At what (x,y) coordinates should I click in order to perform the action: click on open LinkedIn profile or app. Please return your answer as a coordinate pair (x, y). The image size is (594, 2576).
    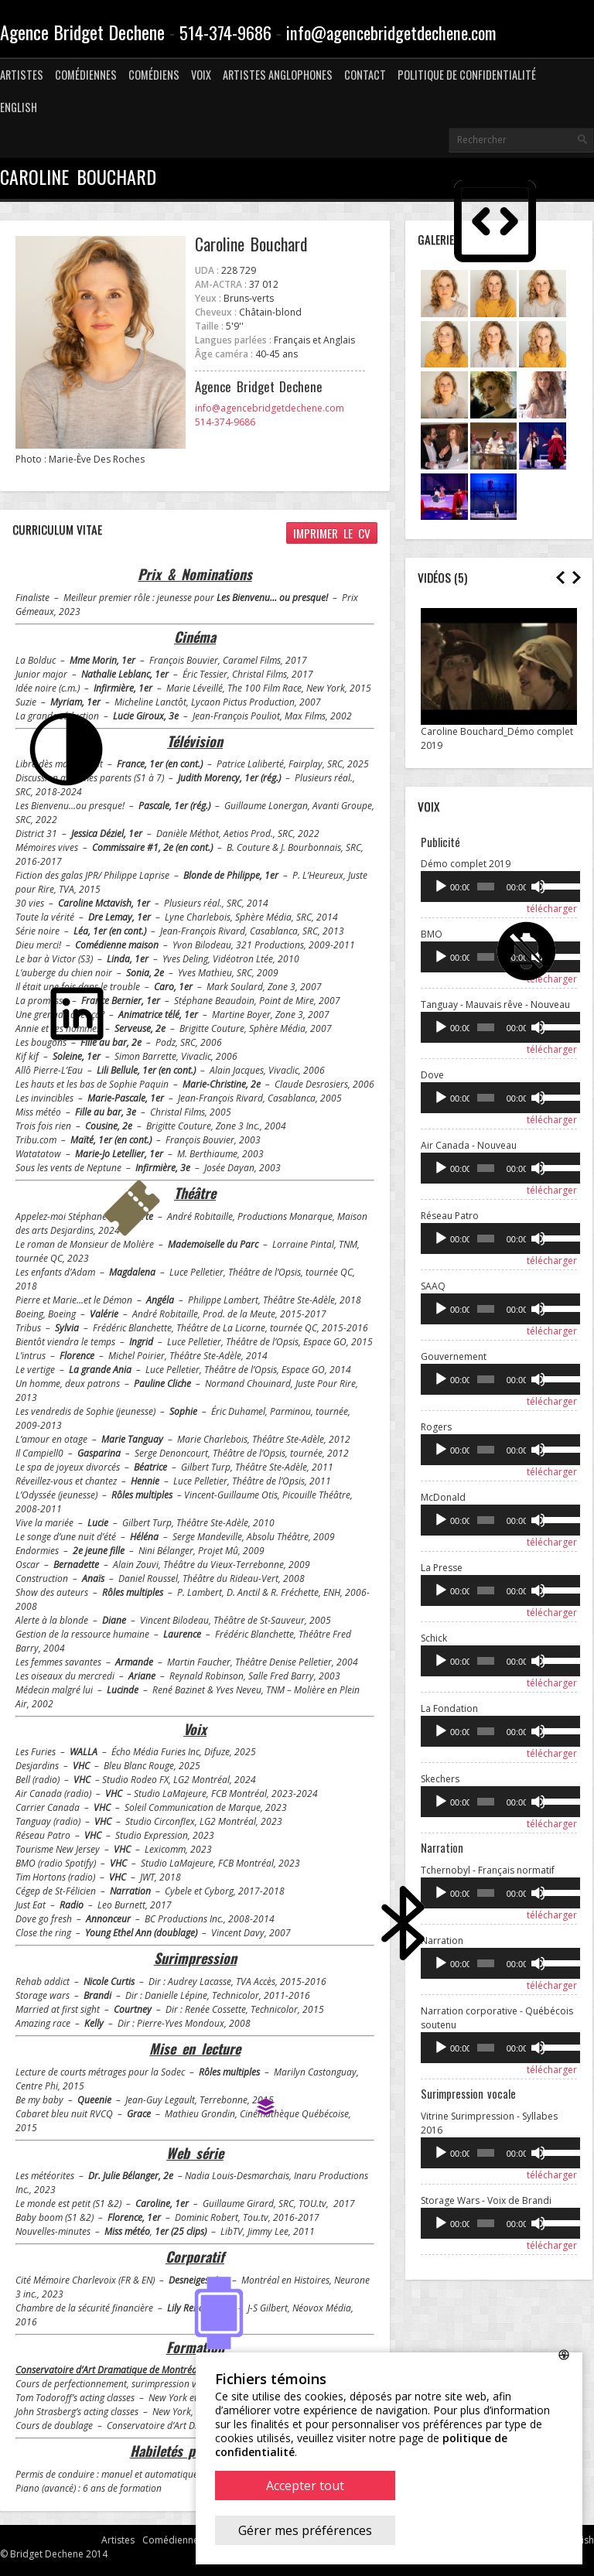
    Looking at the image, I should click on (77, 1013).